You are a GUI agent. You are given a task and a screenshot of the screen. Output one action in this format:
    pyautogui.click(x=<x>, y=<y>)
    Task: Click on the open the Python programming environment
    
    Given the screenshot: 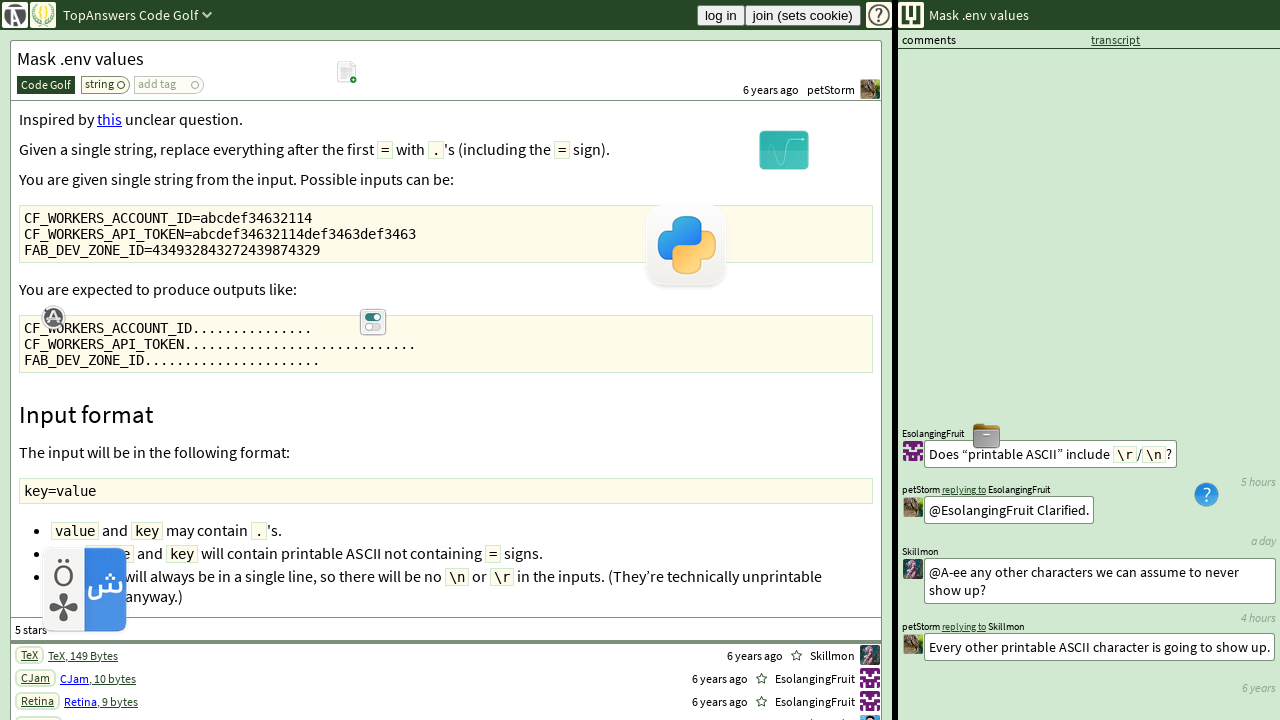 What is the action you would take?
    pyautogui.click(x=686, y=245)
    